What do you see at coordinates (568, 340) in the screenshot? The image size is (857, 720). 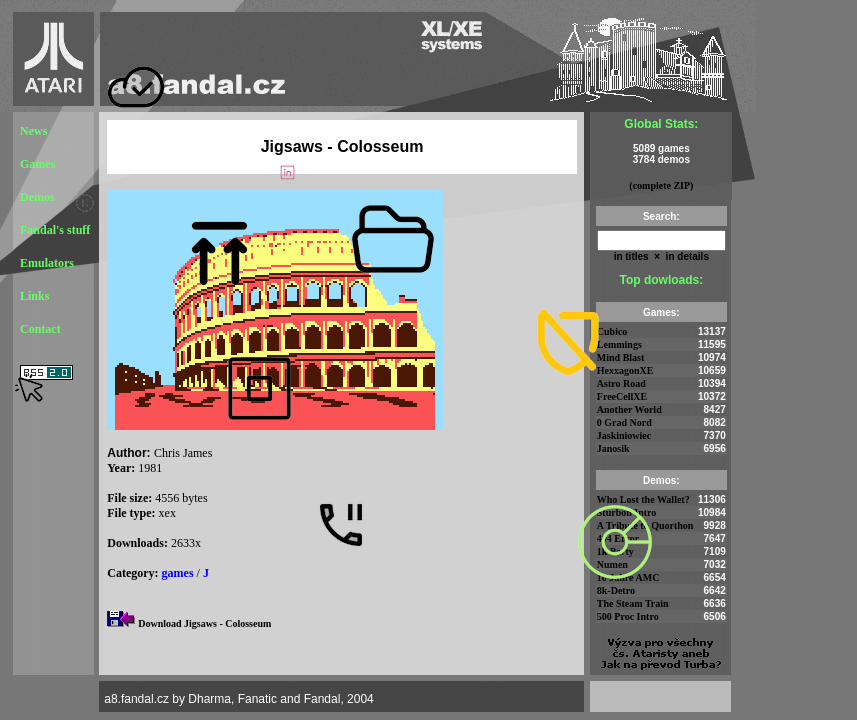 I see `security or protection is disabled` at bounding box center [568, 340].